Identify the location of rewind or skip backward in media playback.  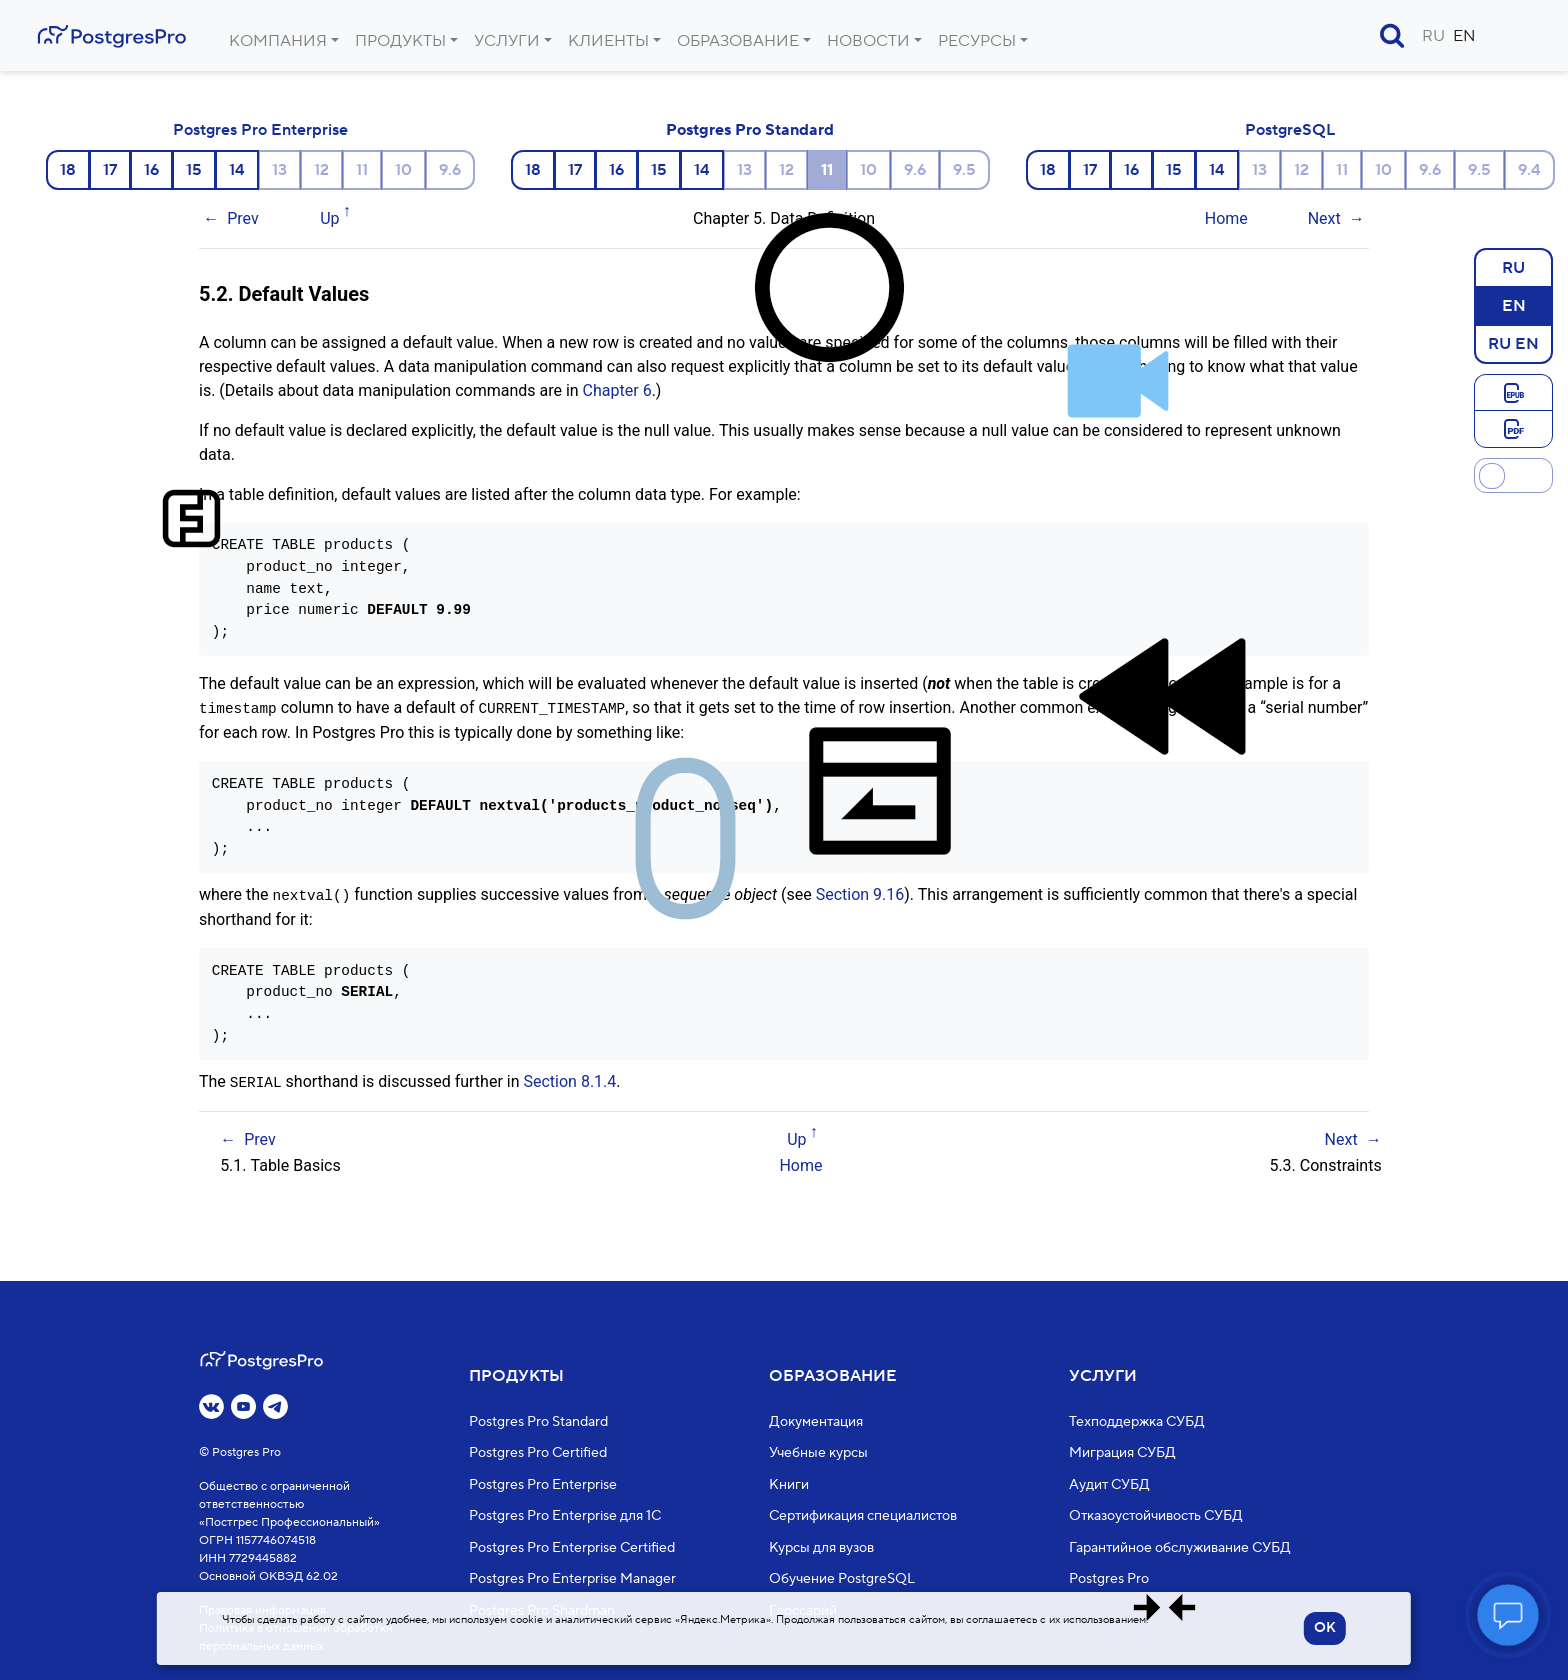
(1168, 696).